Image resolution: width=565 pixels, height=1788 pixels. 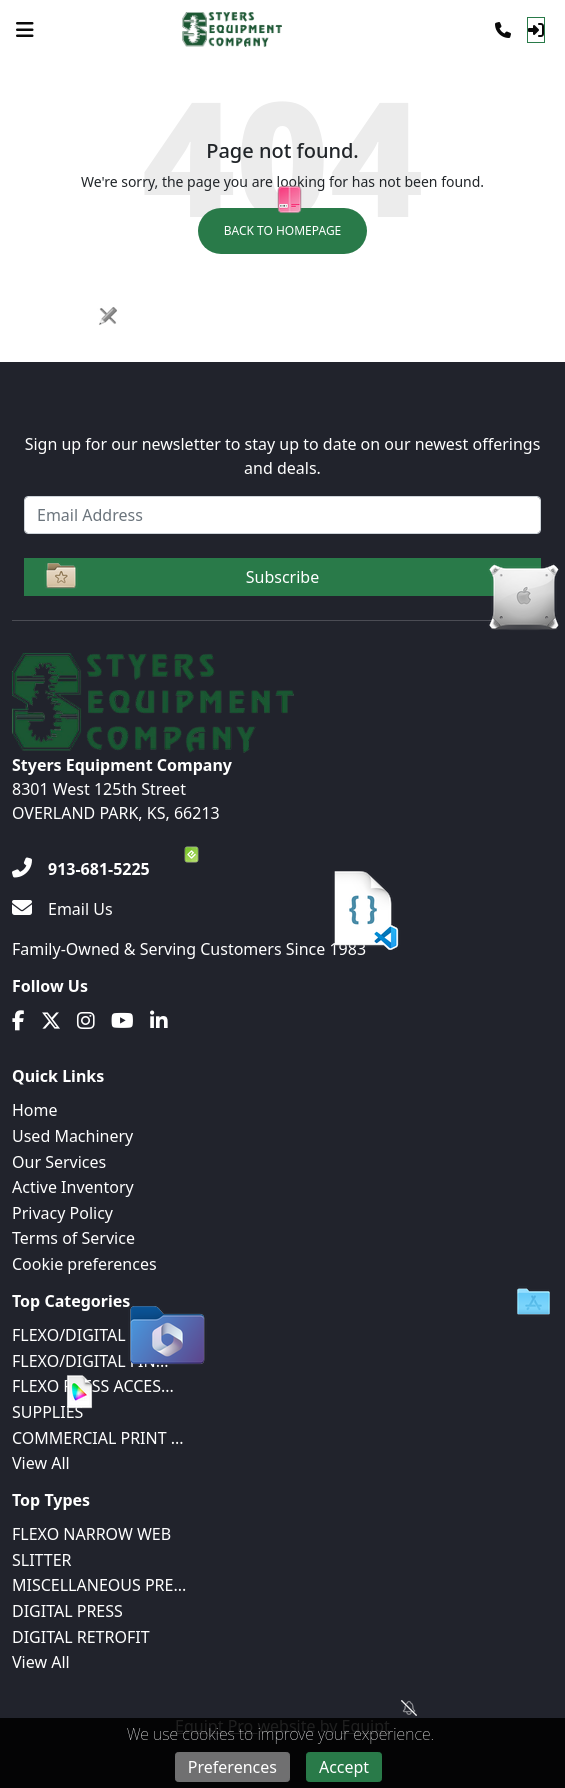 I want to click on represents a power mac g4 computer in system settings, so click(x=524, y=596).